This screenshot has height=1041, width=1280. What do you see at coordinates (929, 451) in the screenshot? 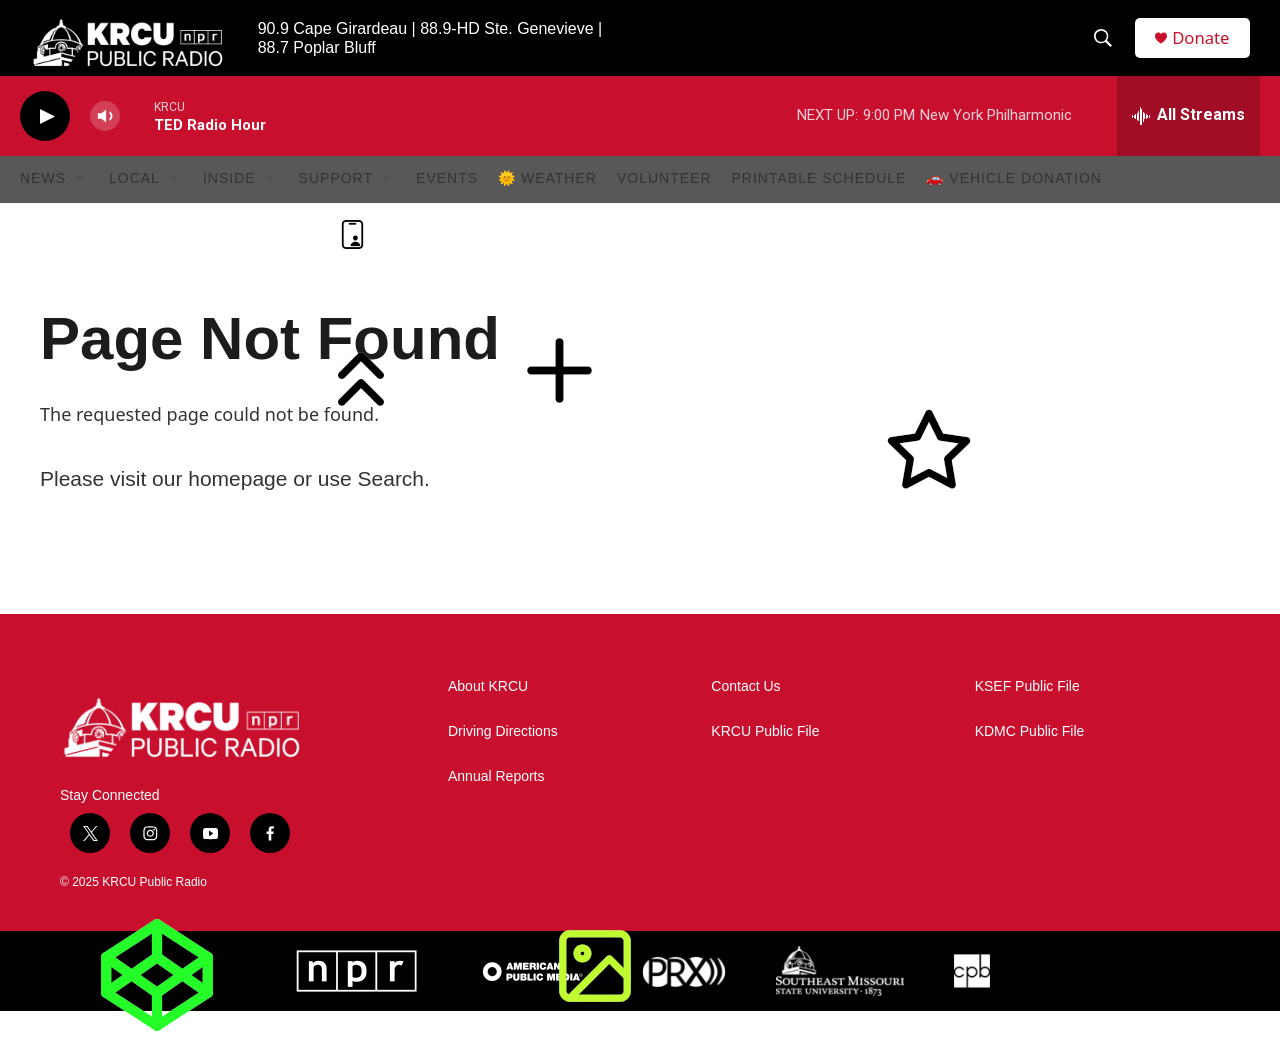
I see `add item to favorites` at bounding box center [929, 451].